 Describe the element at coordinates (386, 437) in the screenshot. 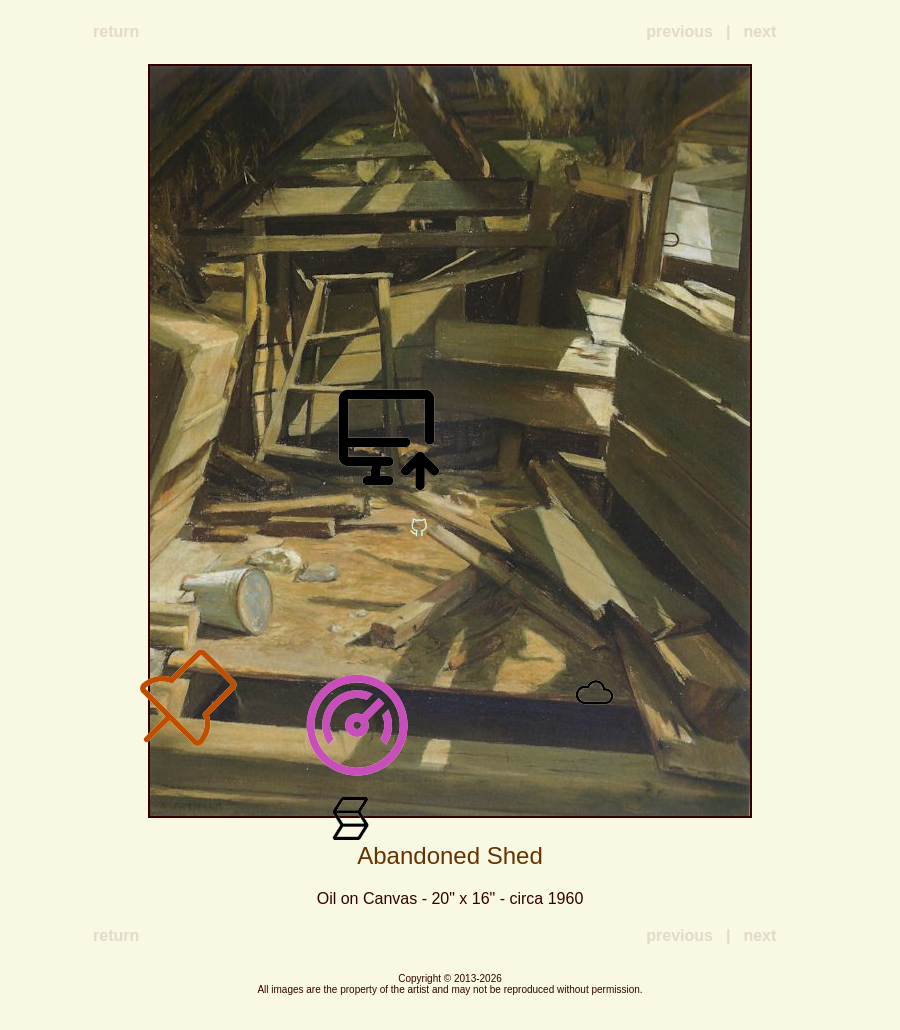

I see `upload content to desktop computer` at that location.